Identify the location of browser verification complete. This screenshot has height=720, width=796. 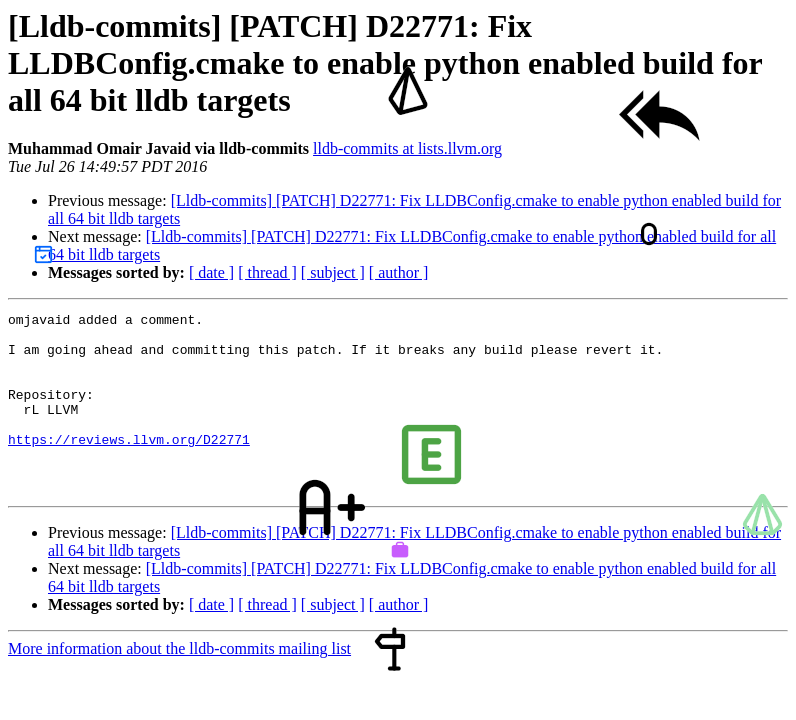
(43, 254).